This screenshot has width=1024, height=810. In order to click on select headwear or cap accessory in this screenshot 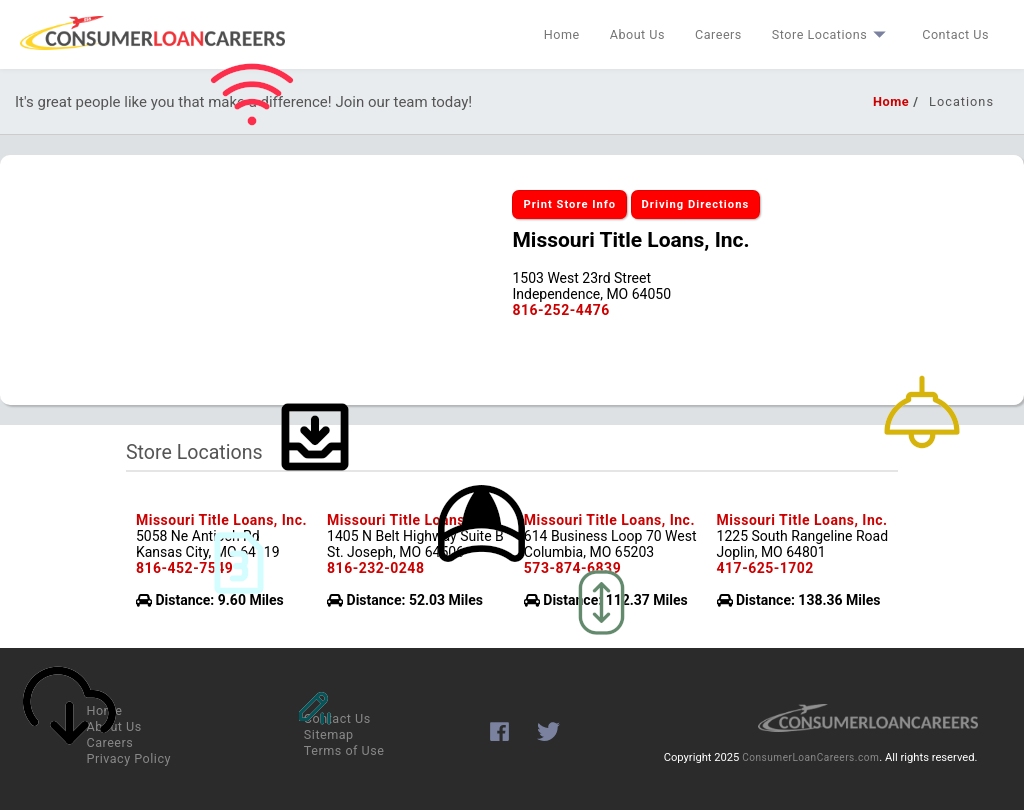, I will do `click(481, 528)`.